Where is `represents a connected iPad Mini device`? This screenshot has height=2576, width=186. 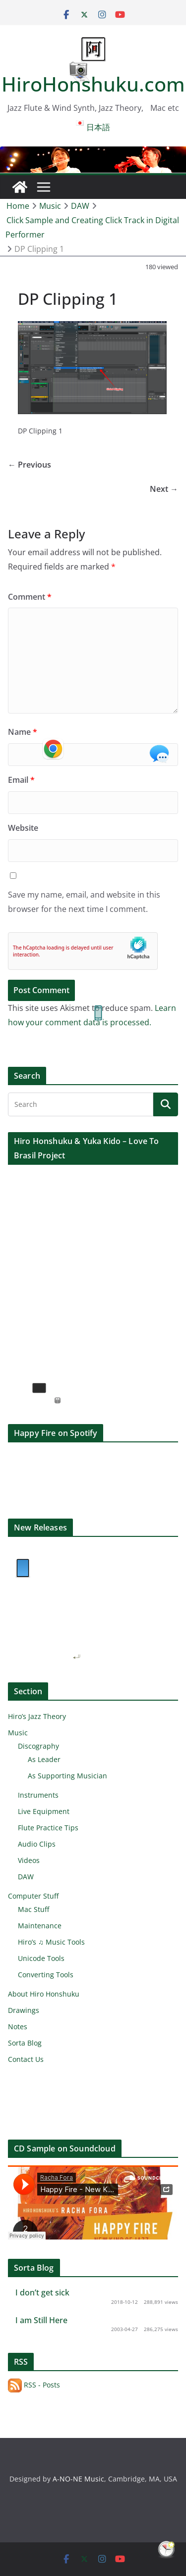
represents a connected iPad Mini device is located at coordinates (23, 1566).